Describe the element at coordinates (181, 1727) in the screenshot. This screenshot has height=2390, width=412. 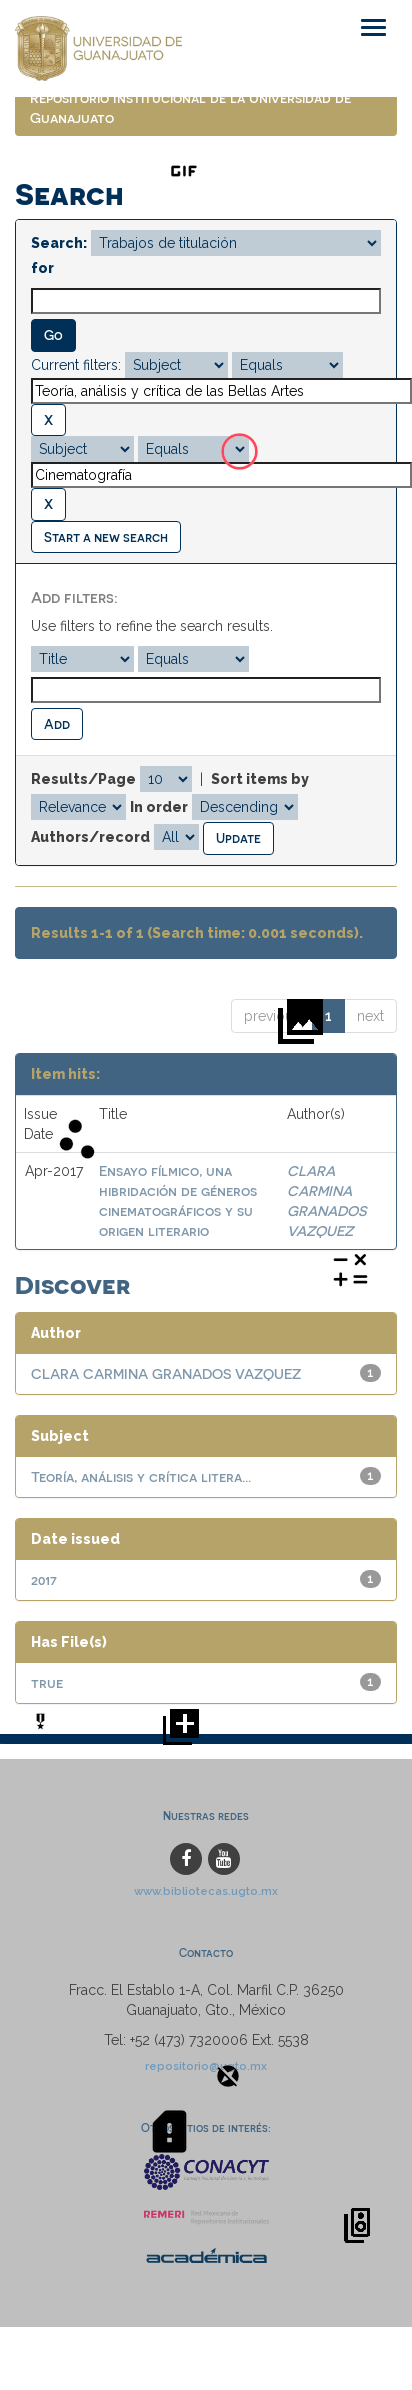
I see `add a new photo to your collection` at that location.